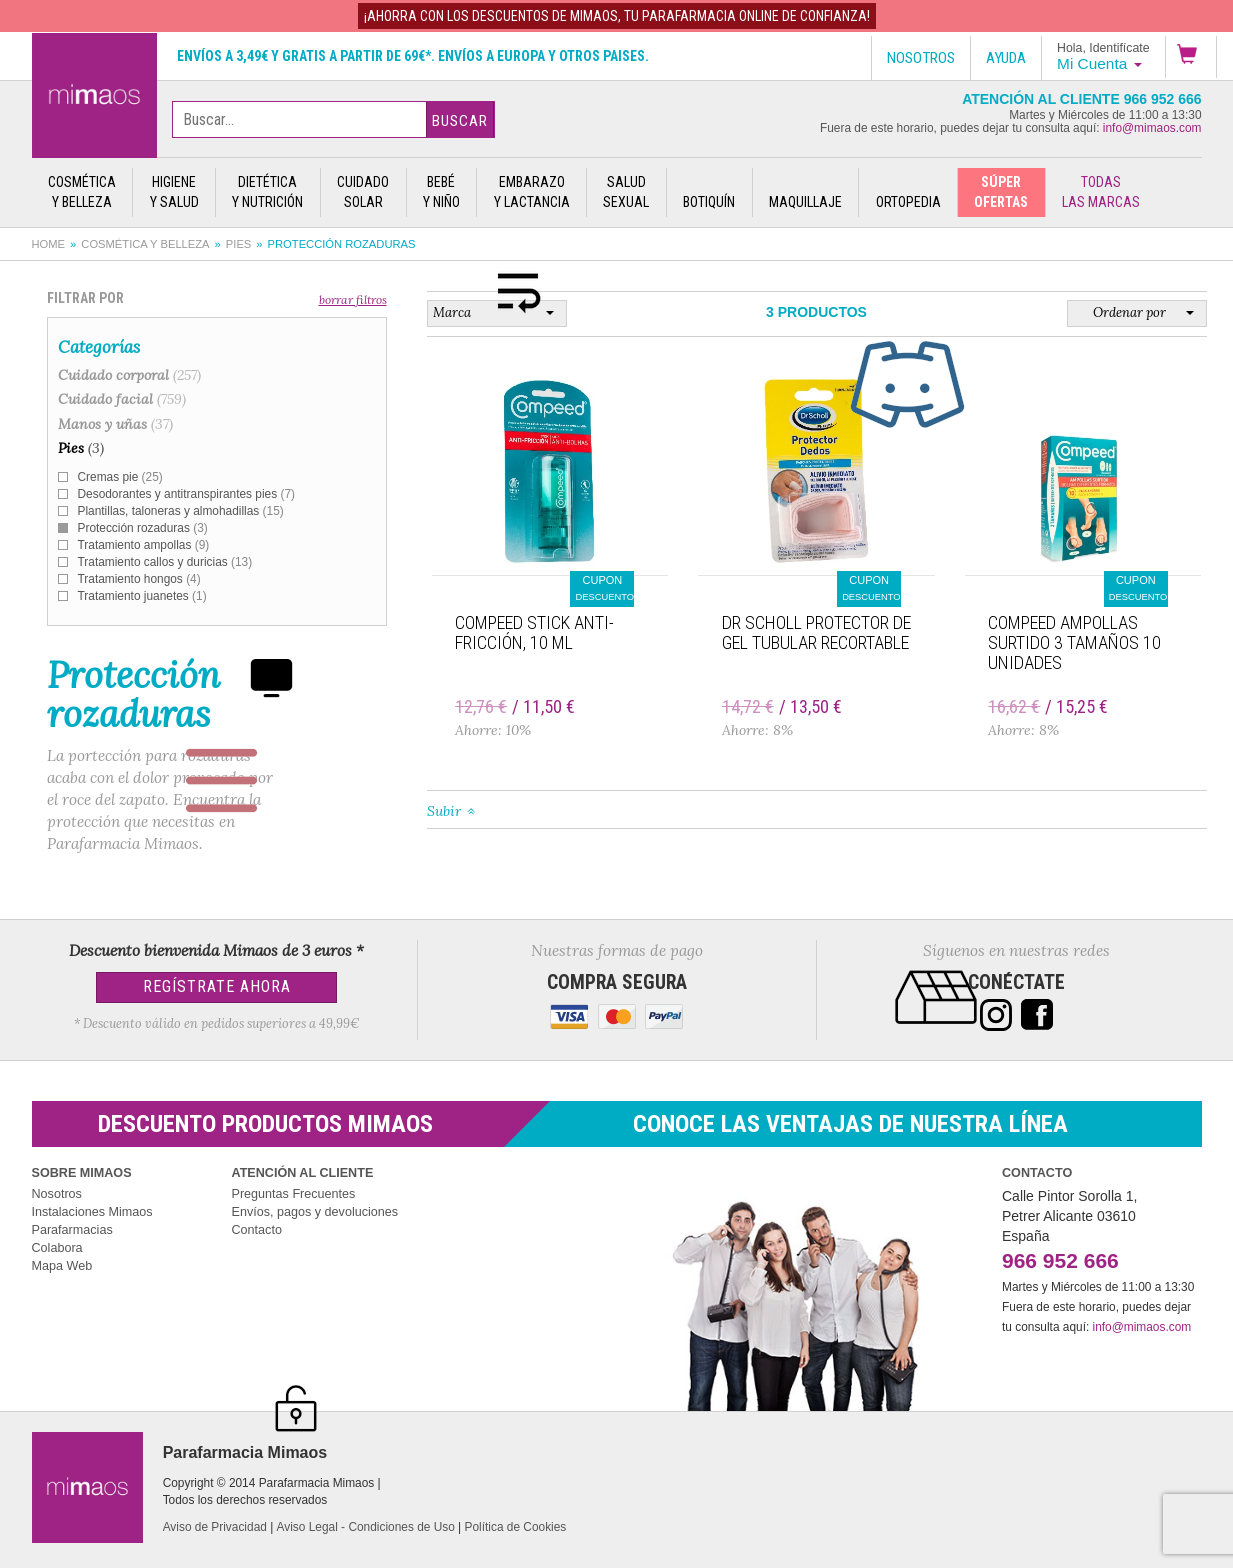 This screenshot has width=1233, height=1568. I want to click on view solar panel or renewable energy settings, so click(936, 1000).